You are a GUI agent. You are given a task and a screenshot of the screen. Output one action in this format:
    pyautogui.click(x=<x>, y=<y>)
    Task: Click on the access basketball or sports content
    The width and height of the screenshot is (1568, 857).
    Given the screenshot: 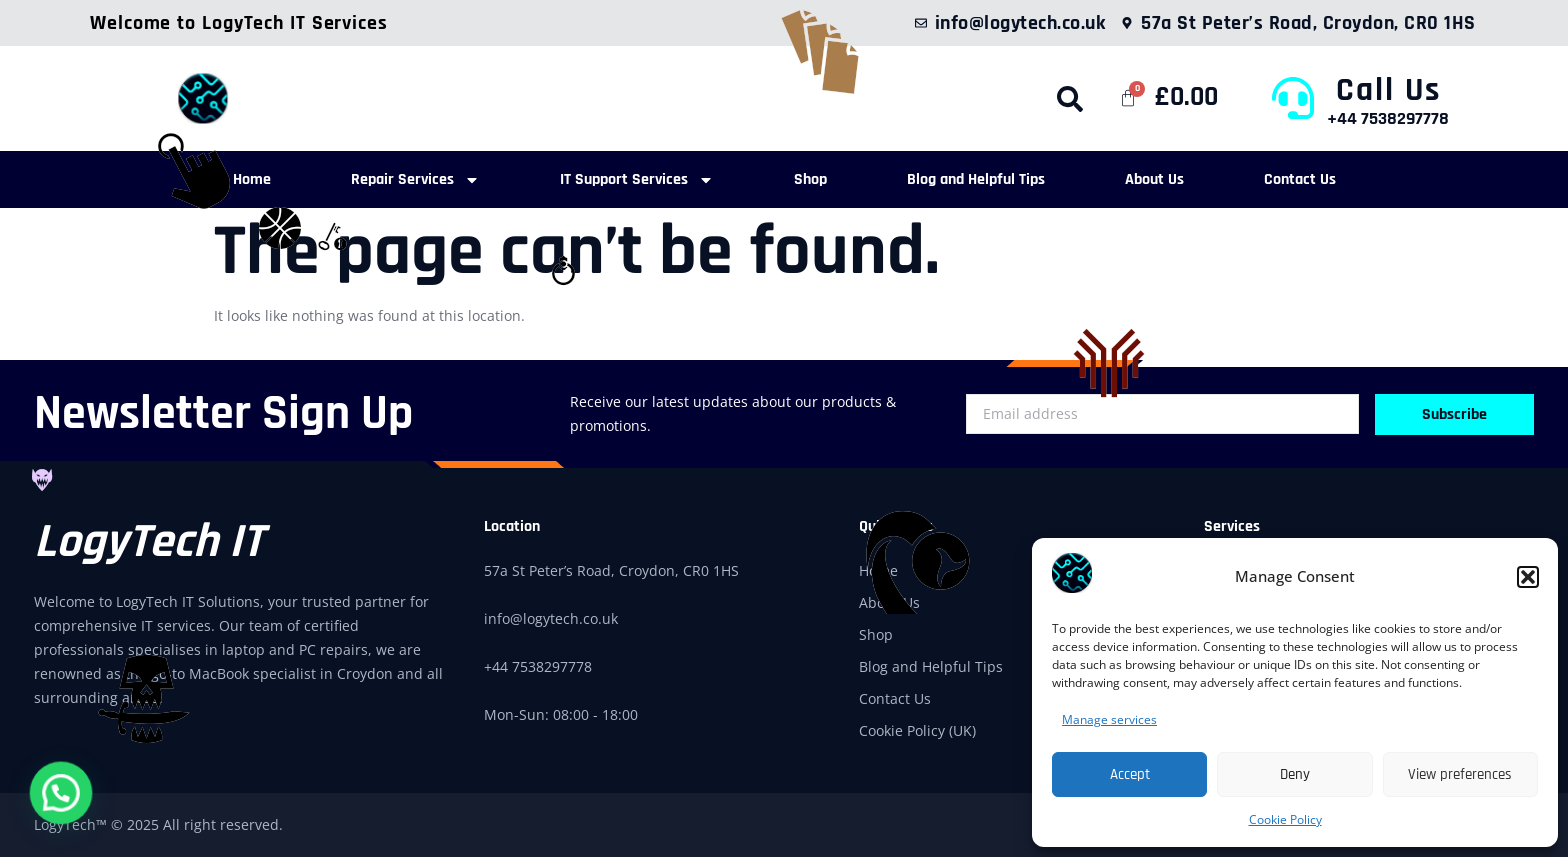 What is the action you would take?
    pyautogui.click(x=280, y=228)
    